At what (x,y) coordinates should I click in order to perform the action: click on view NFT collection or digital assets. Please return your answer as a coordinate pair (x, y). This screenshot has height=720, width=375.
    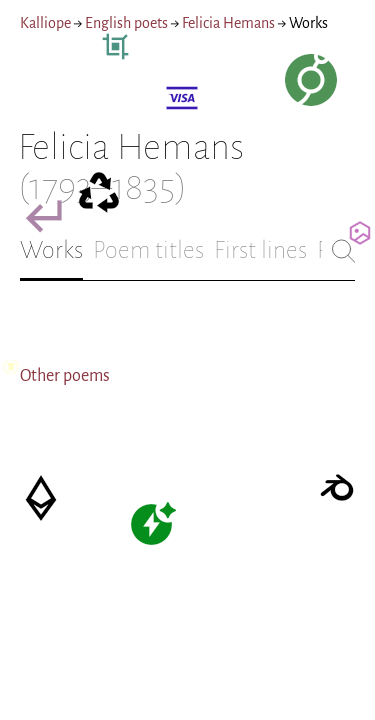
    Looking at the image, I should click on (360, 233).